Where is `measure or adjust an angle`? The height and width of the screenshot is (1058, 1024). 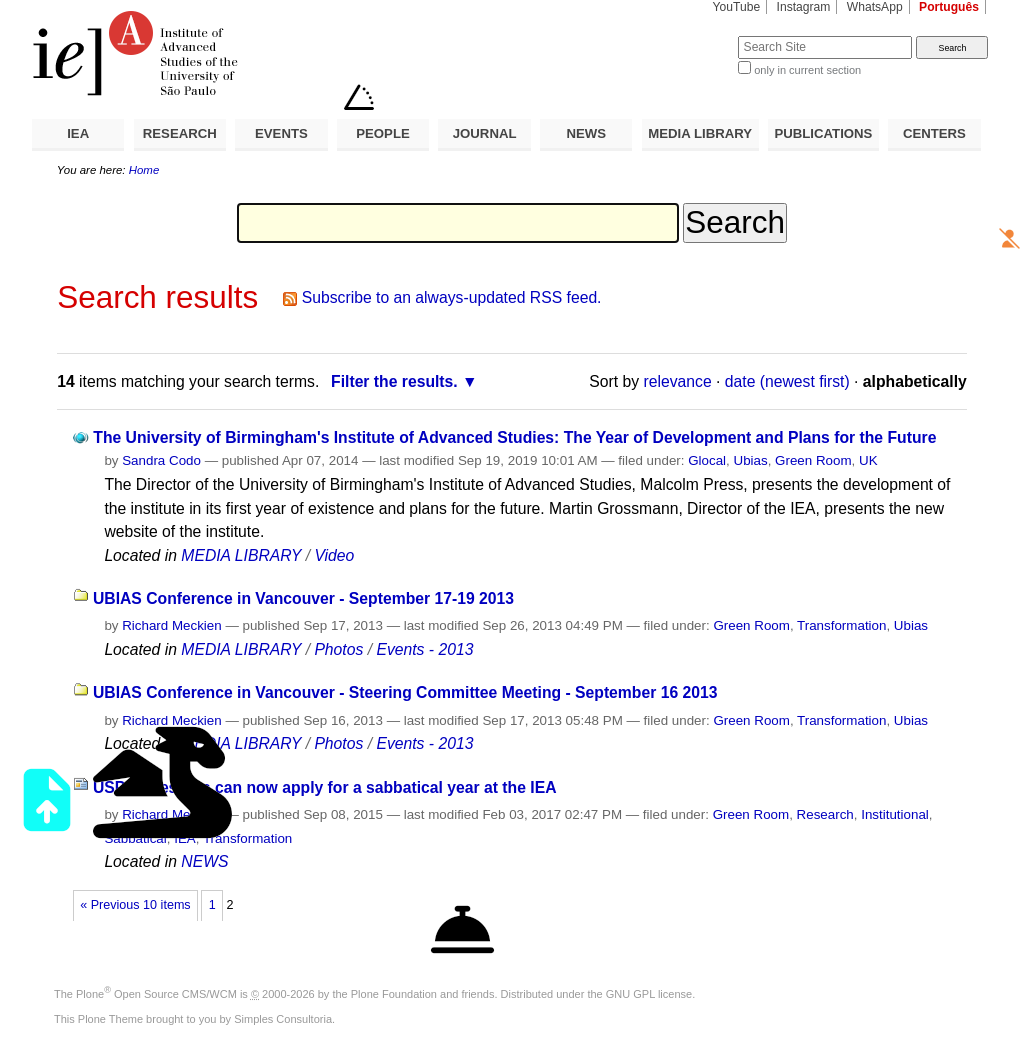
measure or adjust an angle is located at coordinates (359, 98).